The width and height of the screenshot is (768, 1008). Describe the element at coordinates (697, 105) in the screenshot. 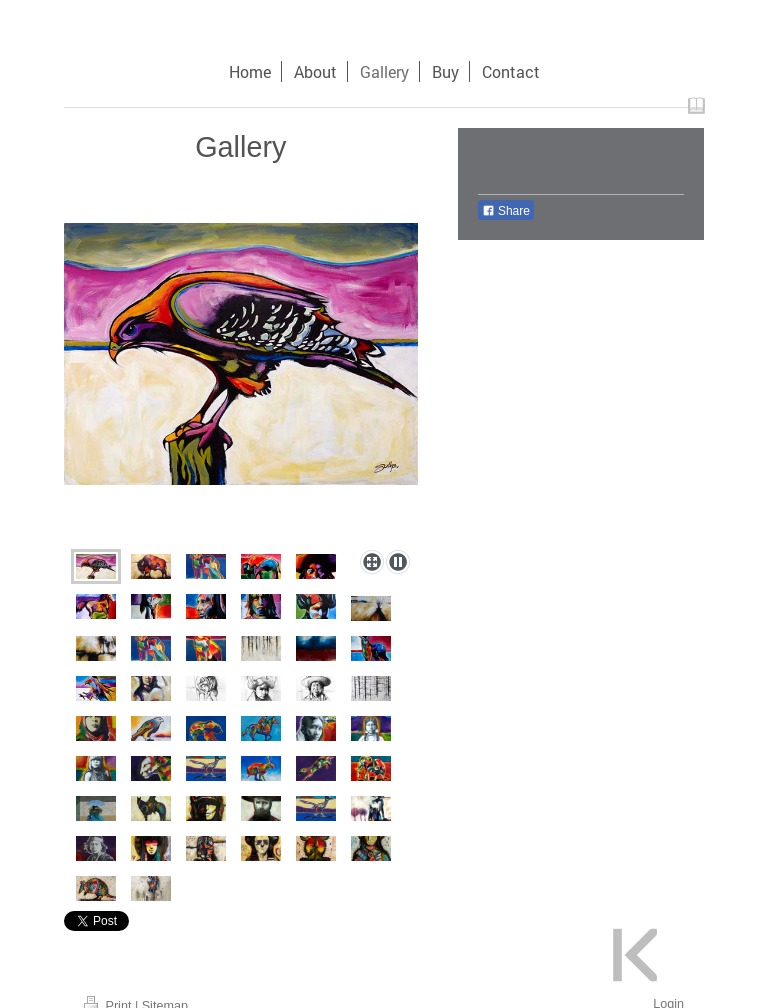

I see `open the dictionary application` at that location.